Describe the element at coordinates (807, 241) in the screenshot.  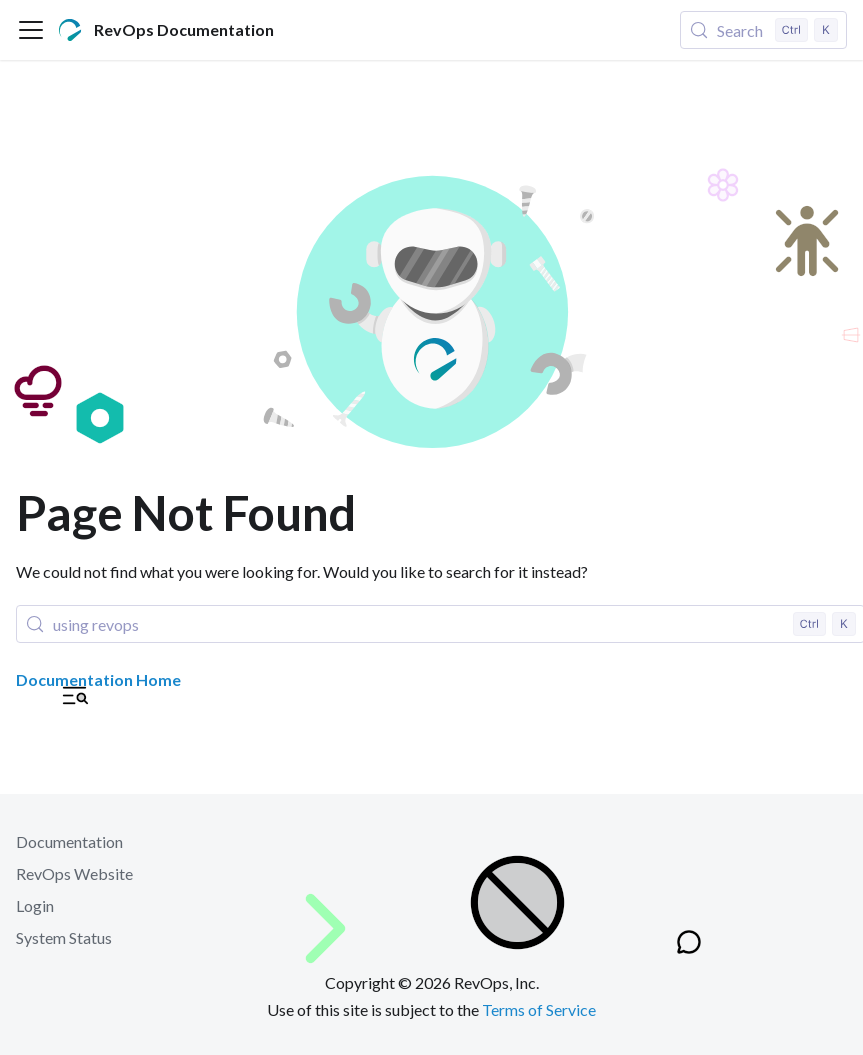
I see `view user presence or active status` at that location.